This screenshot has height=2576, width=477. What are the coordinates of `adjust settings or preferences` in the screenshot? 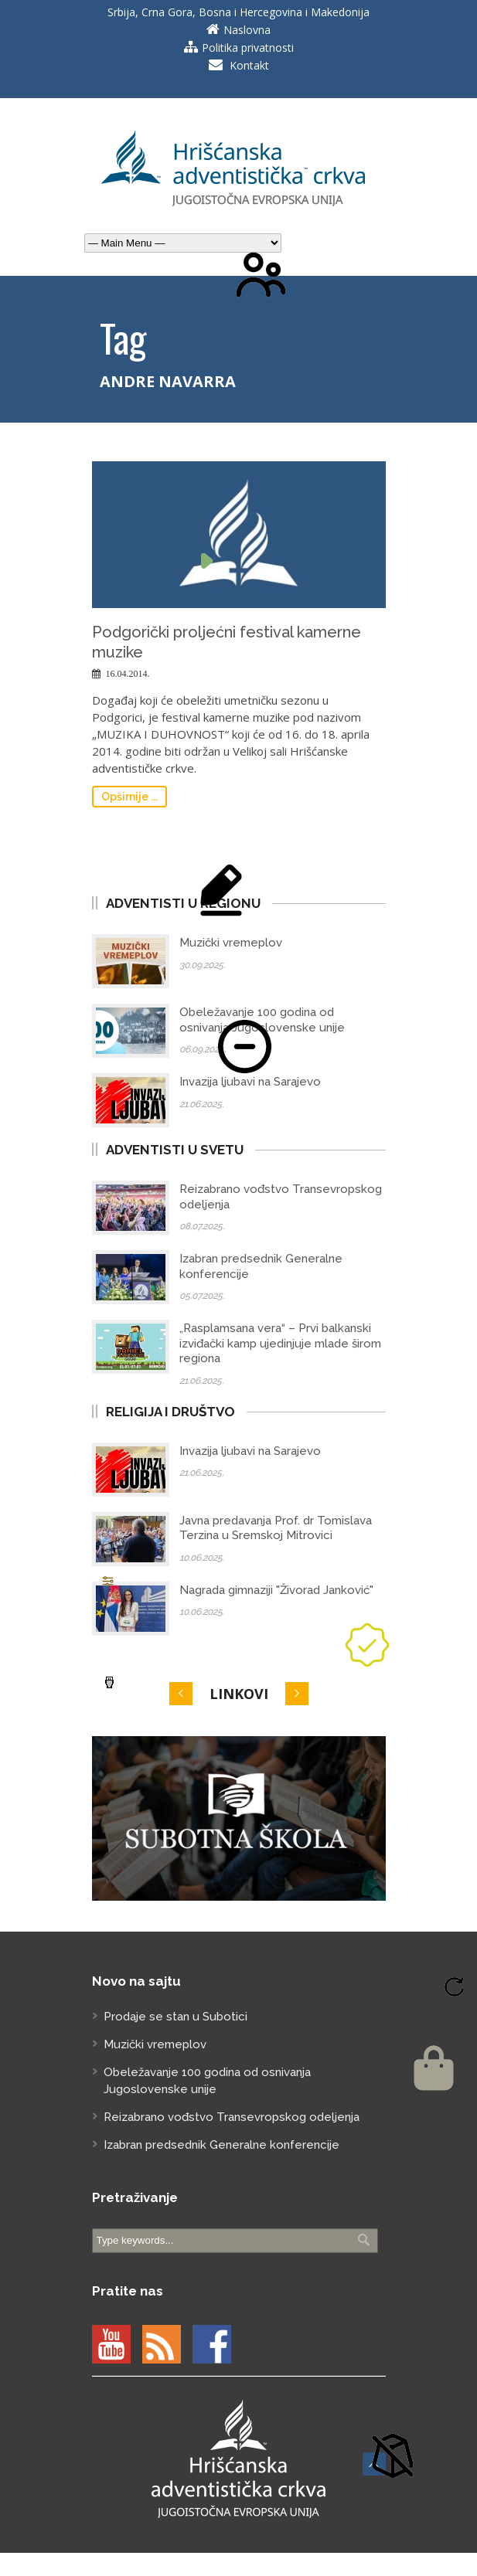 It's located at (107, 1581).